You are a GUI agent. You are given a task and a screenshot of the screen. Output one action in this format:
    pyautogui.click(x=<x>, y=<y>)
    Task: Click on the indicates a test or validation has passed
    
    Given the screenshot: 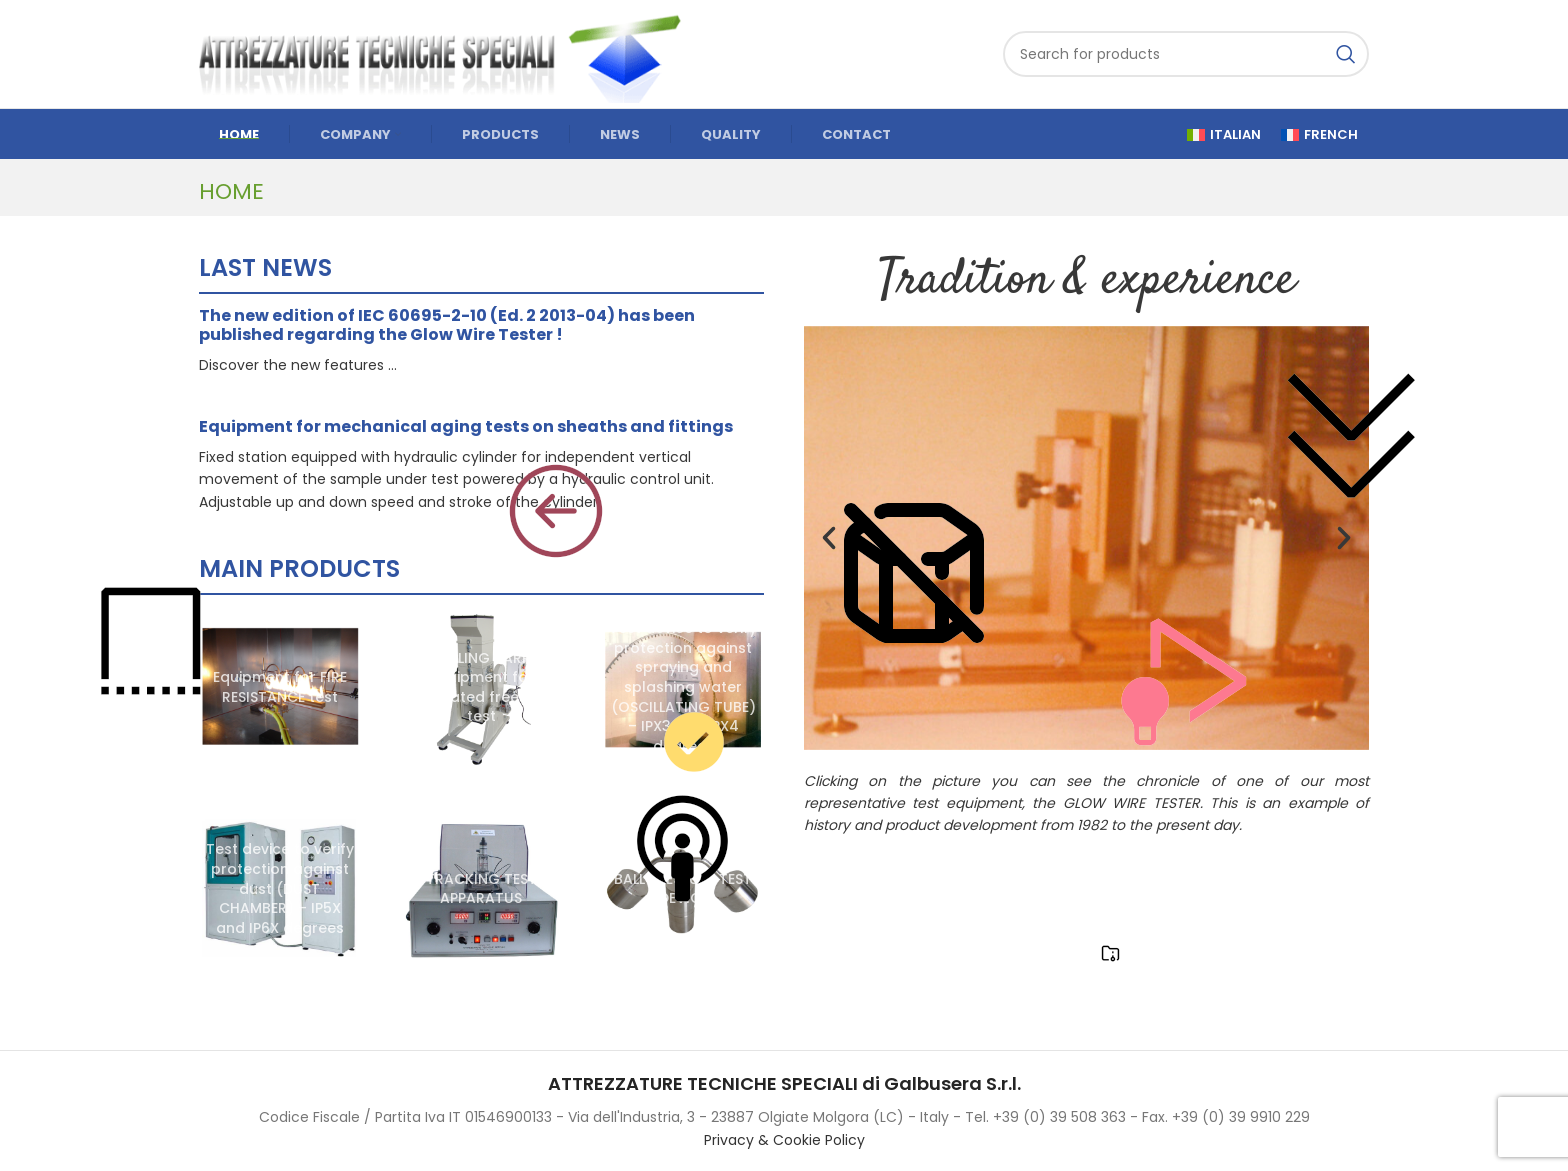 What is the action you would take?
    pyautogui.click(x=694, y=742)
    